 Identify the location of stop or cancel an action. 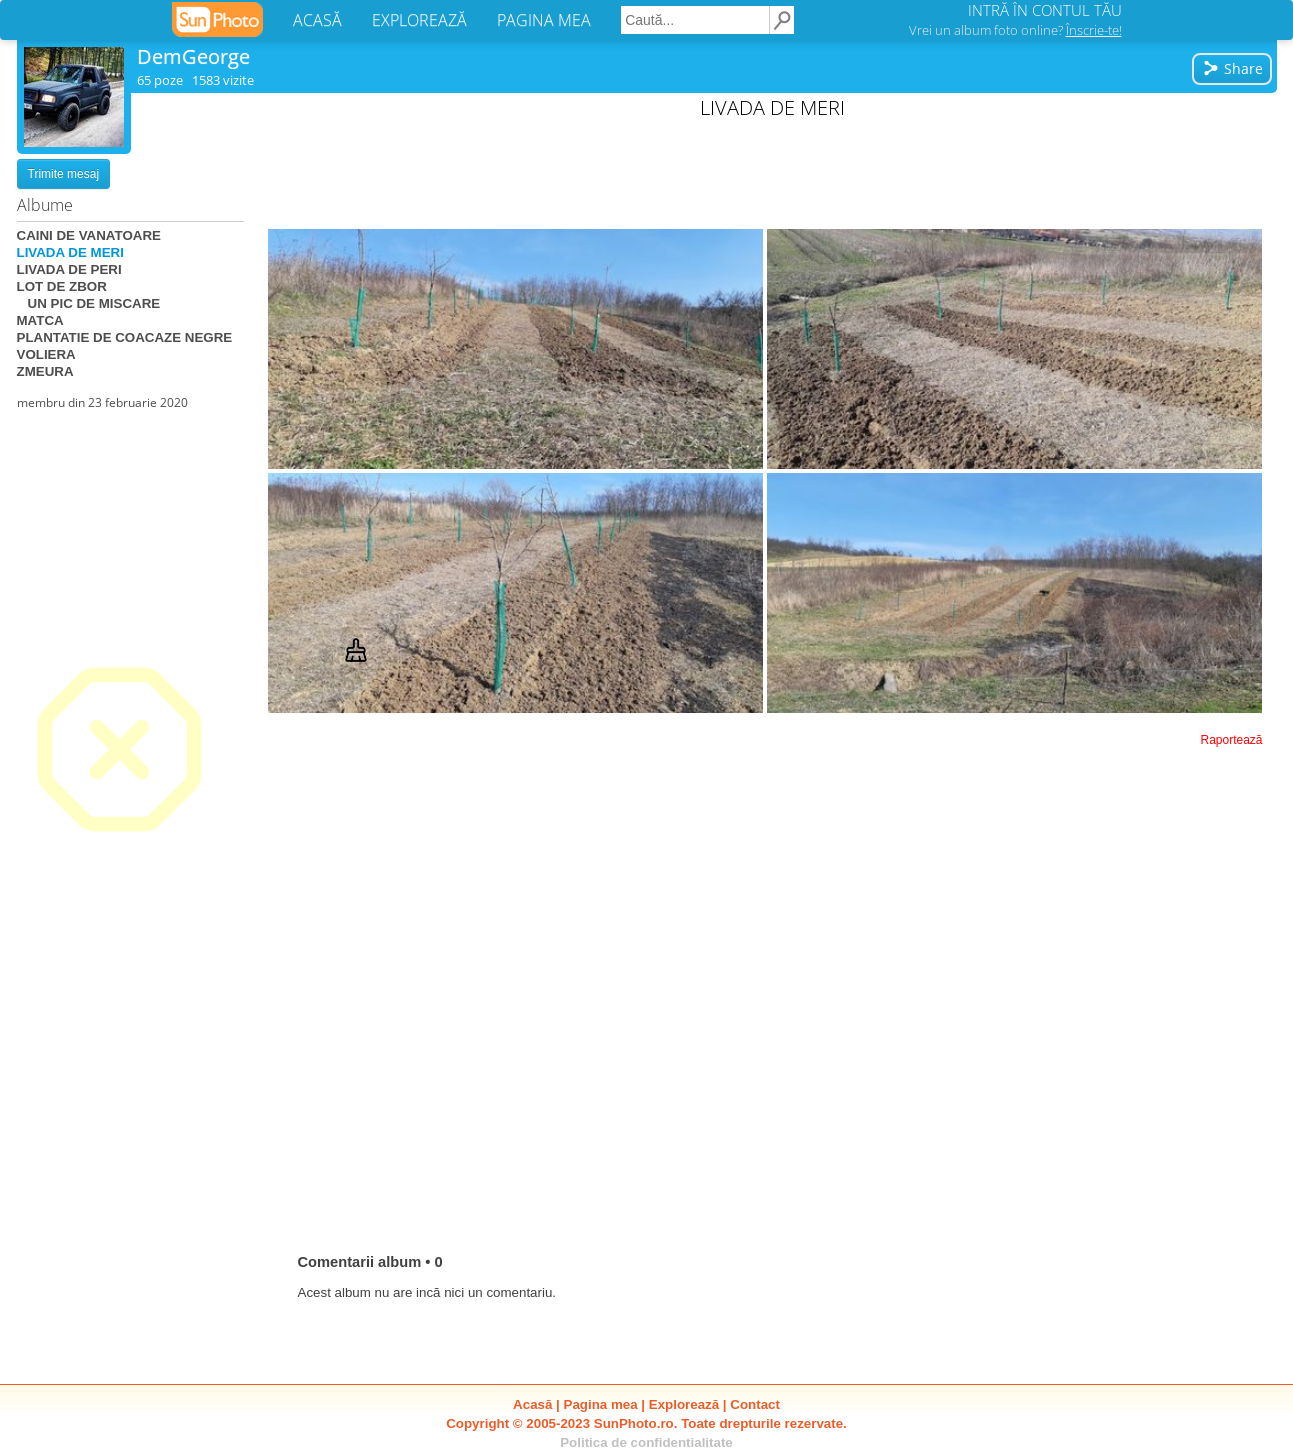
(119, 749).